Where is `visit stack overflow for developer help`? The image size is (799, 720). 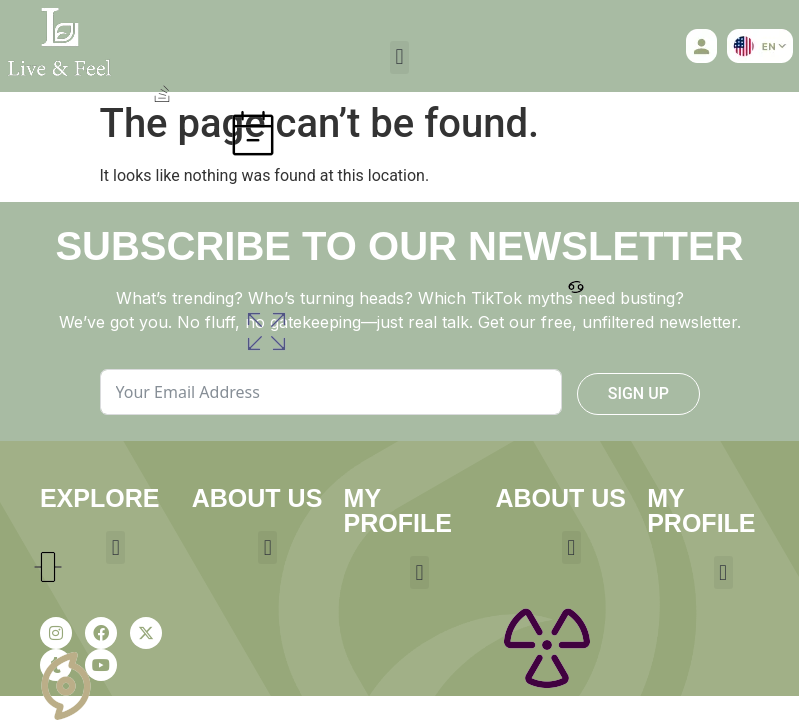
visit stack overflow for developer help is located at coordinates (162, 94).